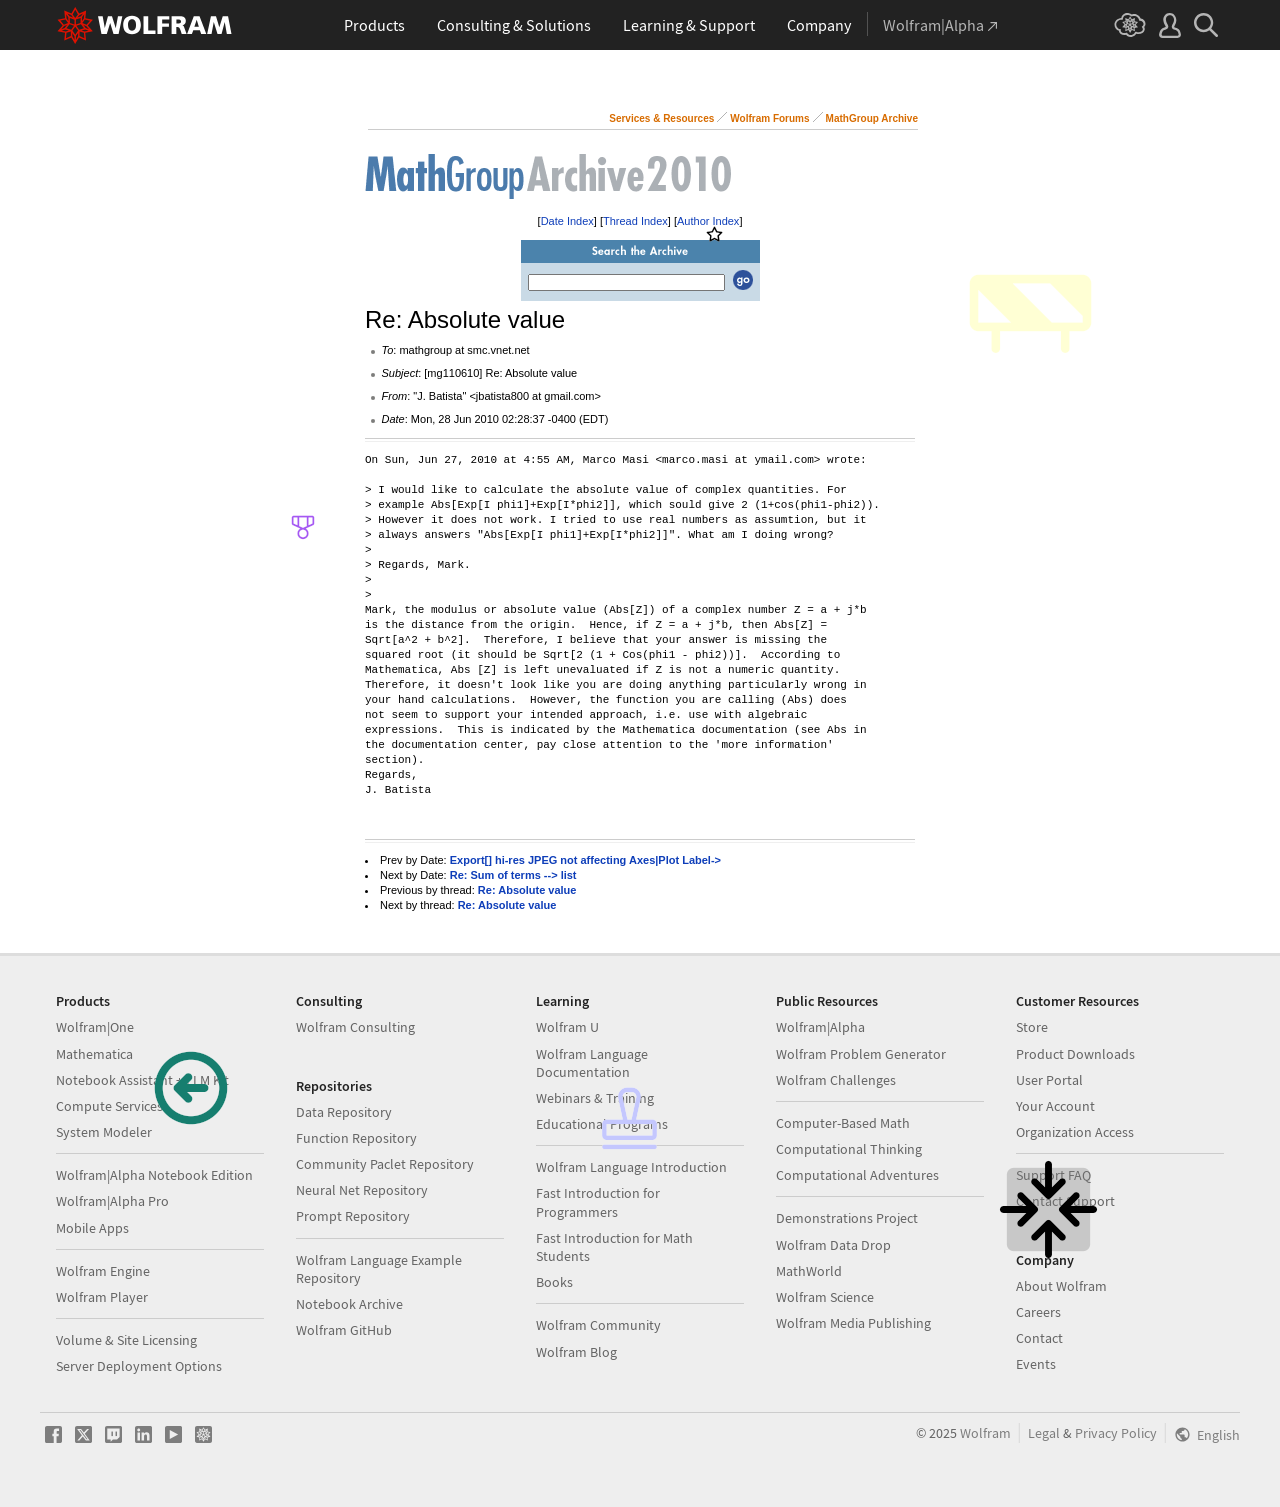 This screenshot has width=1280, height=1507. I want to click on add item to favorites, so click(714, 234).